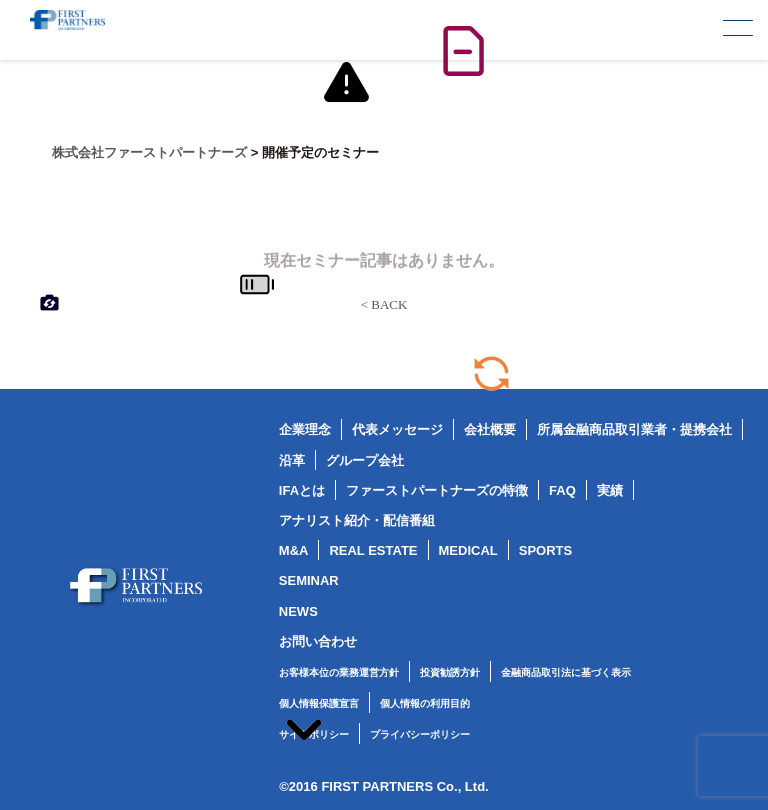  What do you see at coordinates (304, 728) in the screenshot?
I see `expand a dropdown menu or collapsed section` at bounding box center [304, 728].